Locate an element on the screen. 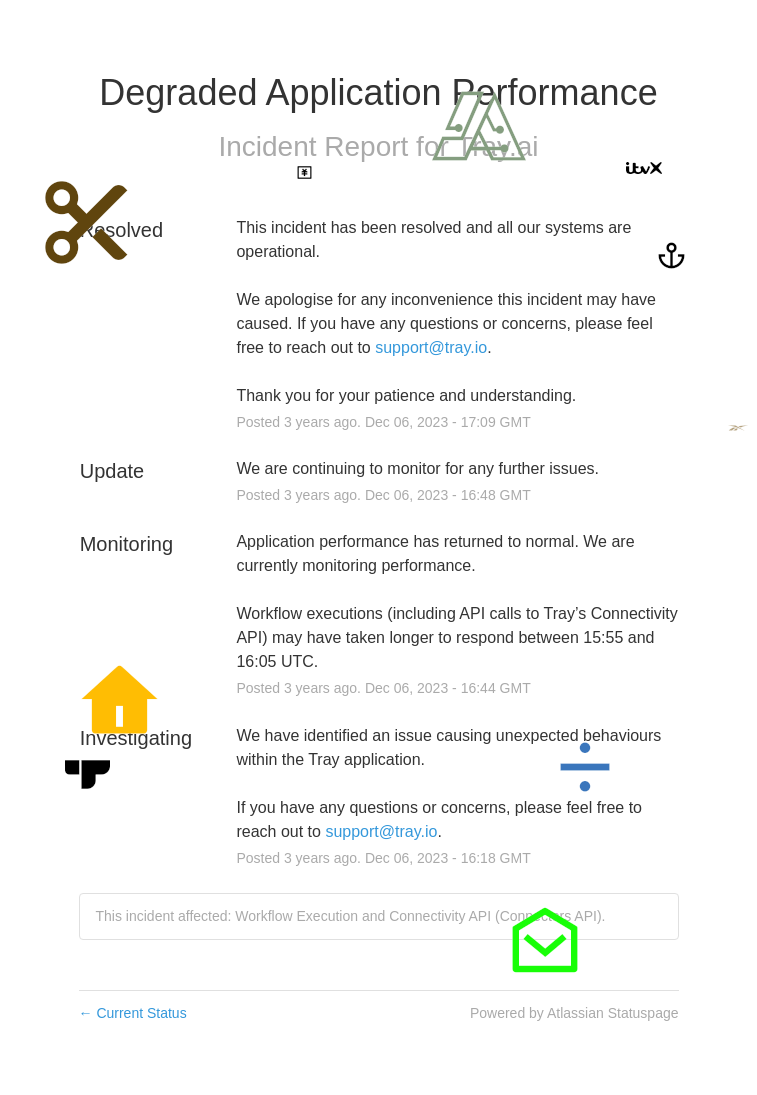 The height and width of the screenshot is (1095, 757). set a fixed anchor point on the map is located at coordinates (671, 255).